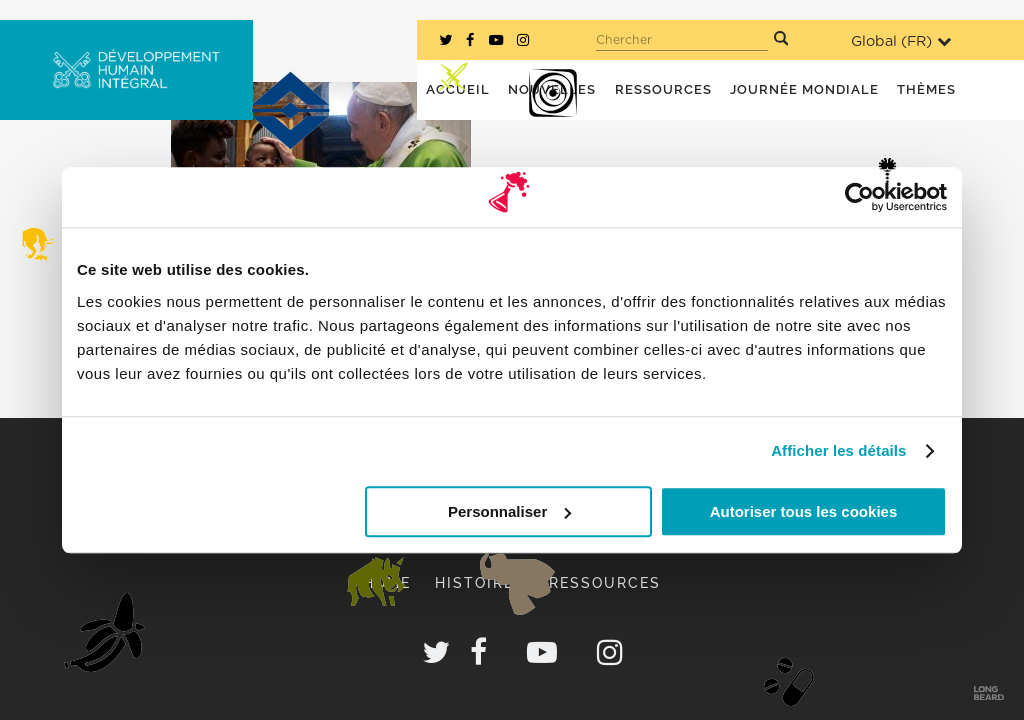  Describe the element at coordinates (104, 632) in the screenshot. I see `food or fruit category in a game inventory` at that location.